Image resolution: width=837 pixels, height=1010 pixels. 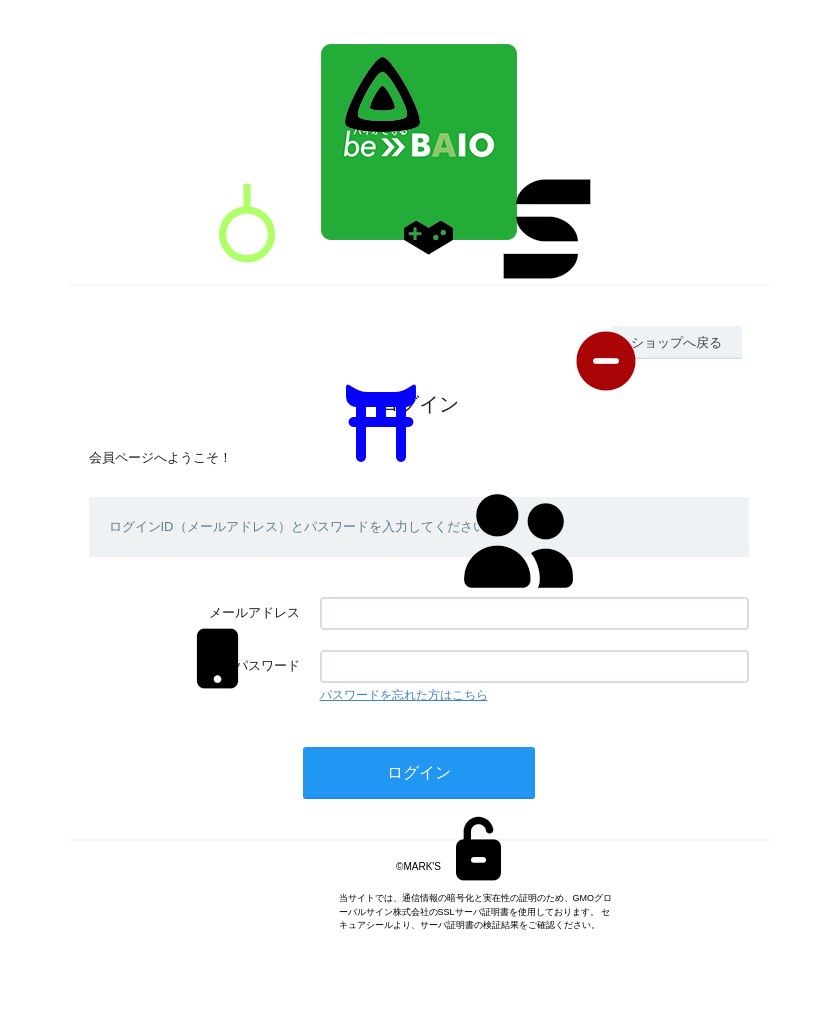 I want to click on indicates mobile device or smartphone, so click(x=217, y=658).